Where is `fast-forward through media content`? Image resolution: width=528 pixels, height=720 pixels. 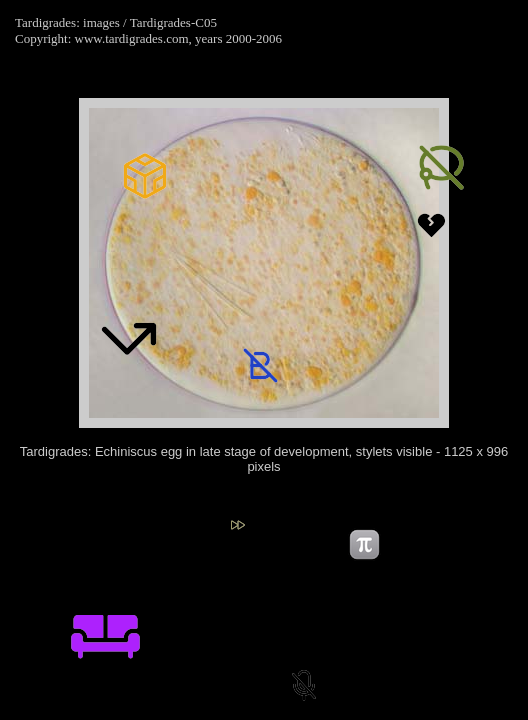
fast-forward through media content is located at coordinates (237, 525).